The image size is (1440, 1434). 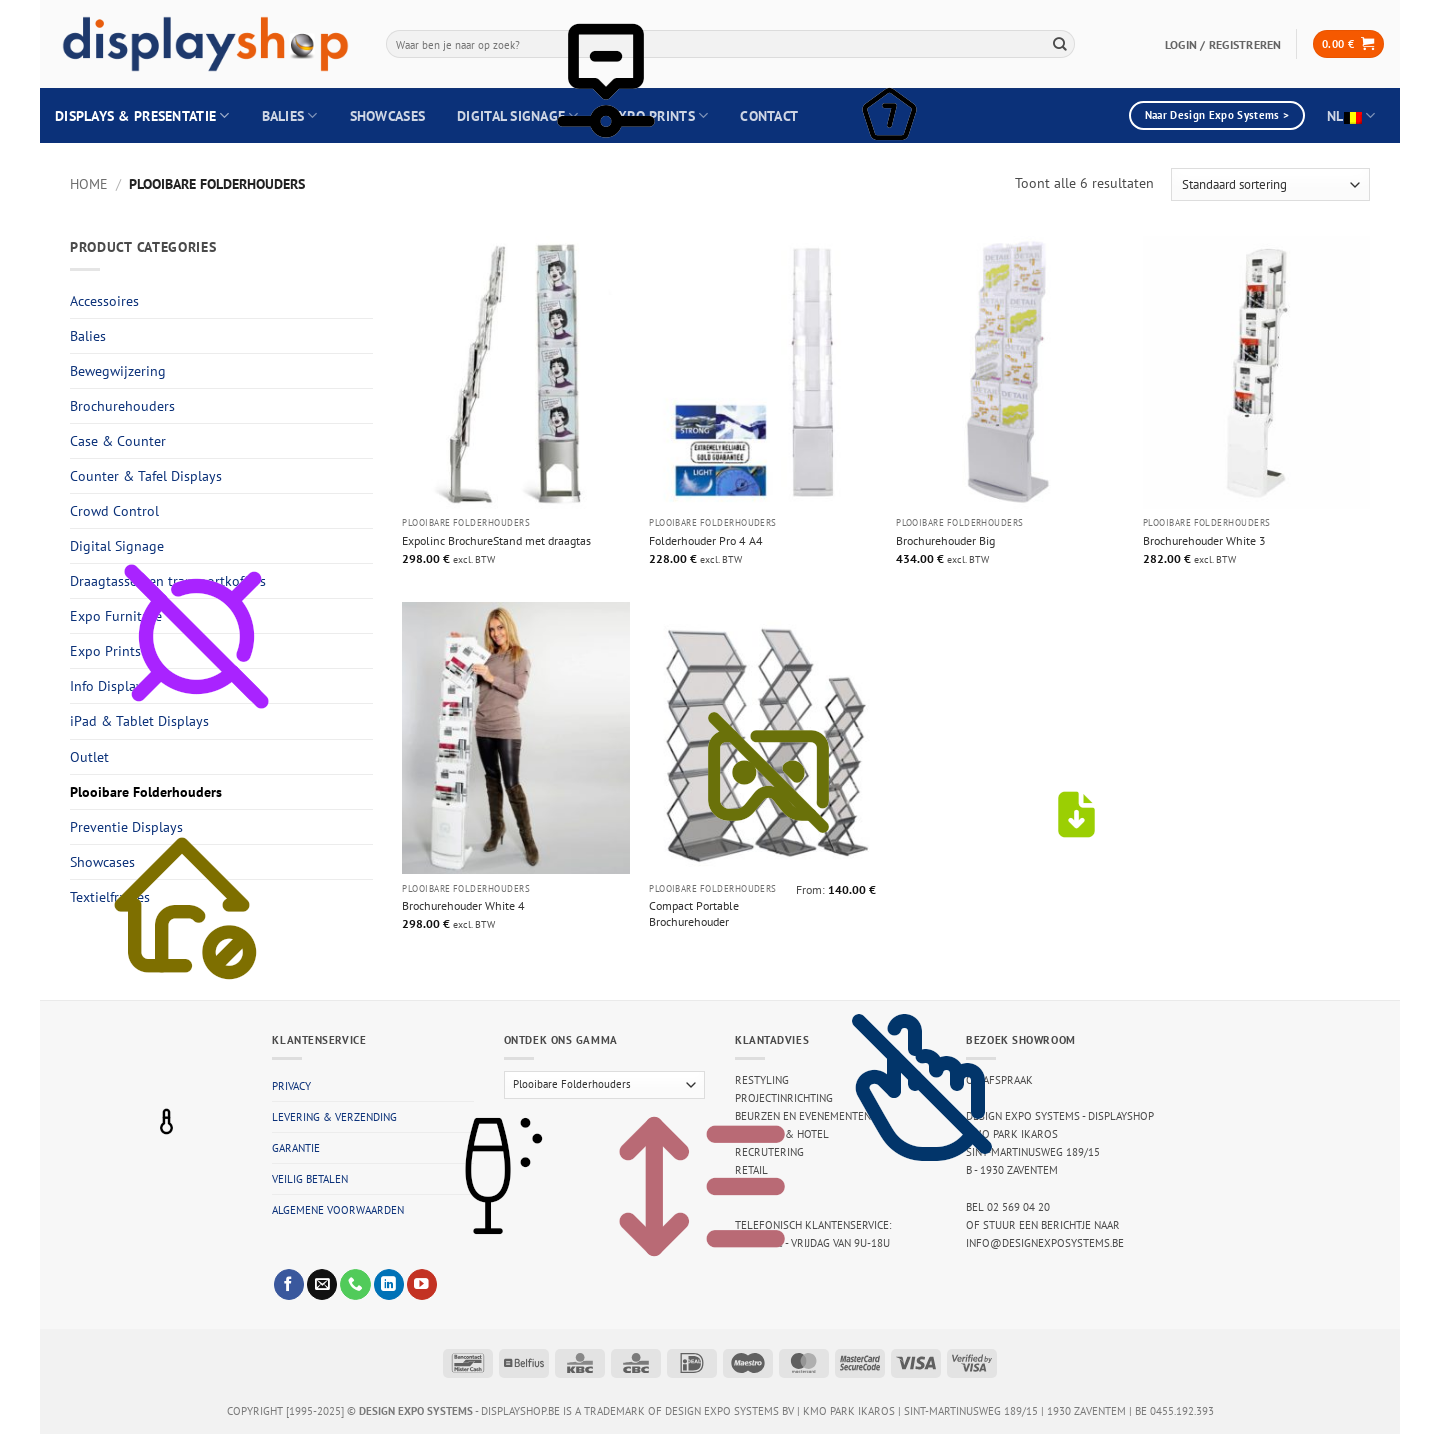 I want to click on indicates step 7 in a multi-step process, so click(x=889, y=115).